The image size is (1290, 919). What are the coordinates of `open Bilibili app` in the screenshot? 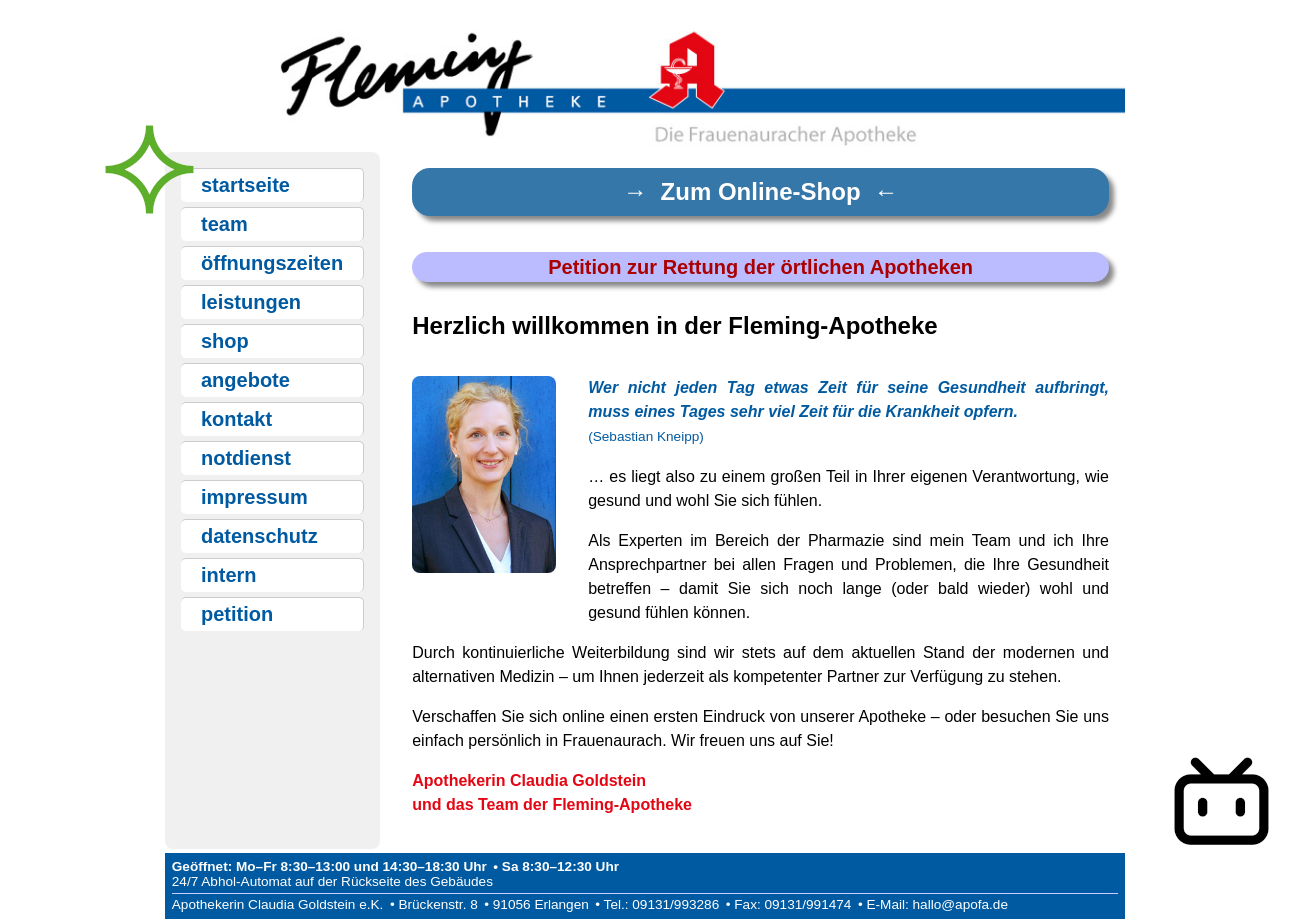 It's located at (1221, 802).